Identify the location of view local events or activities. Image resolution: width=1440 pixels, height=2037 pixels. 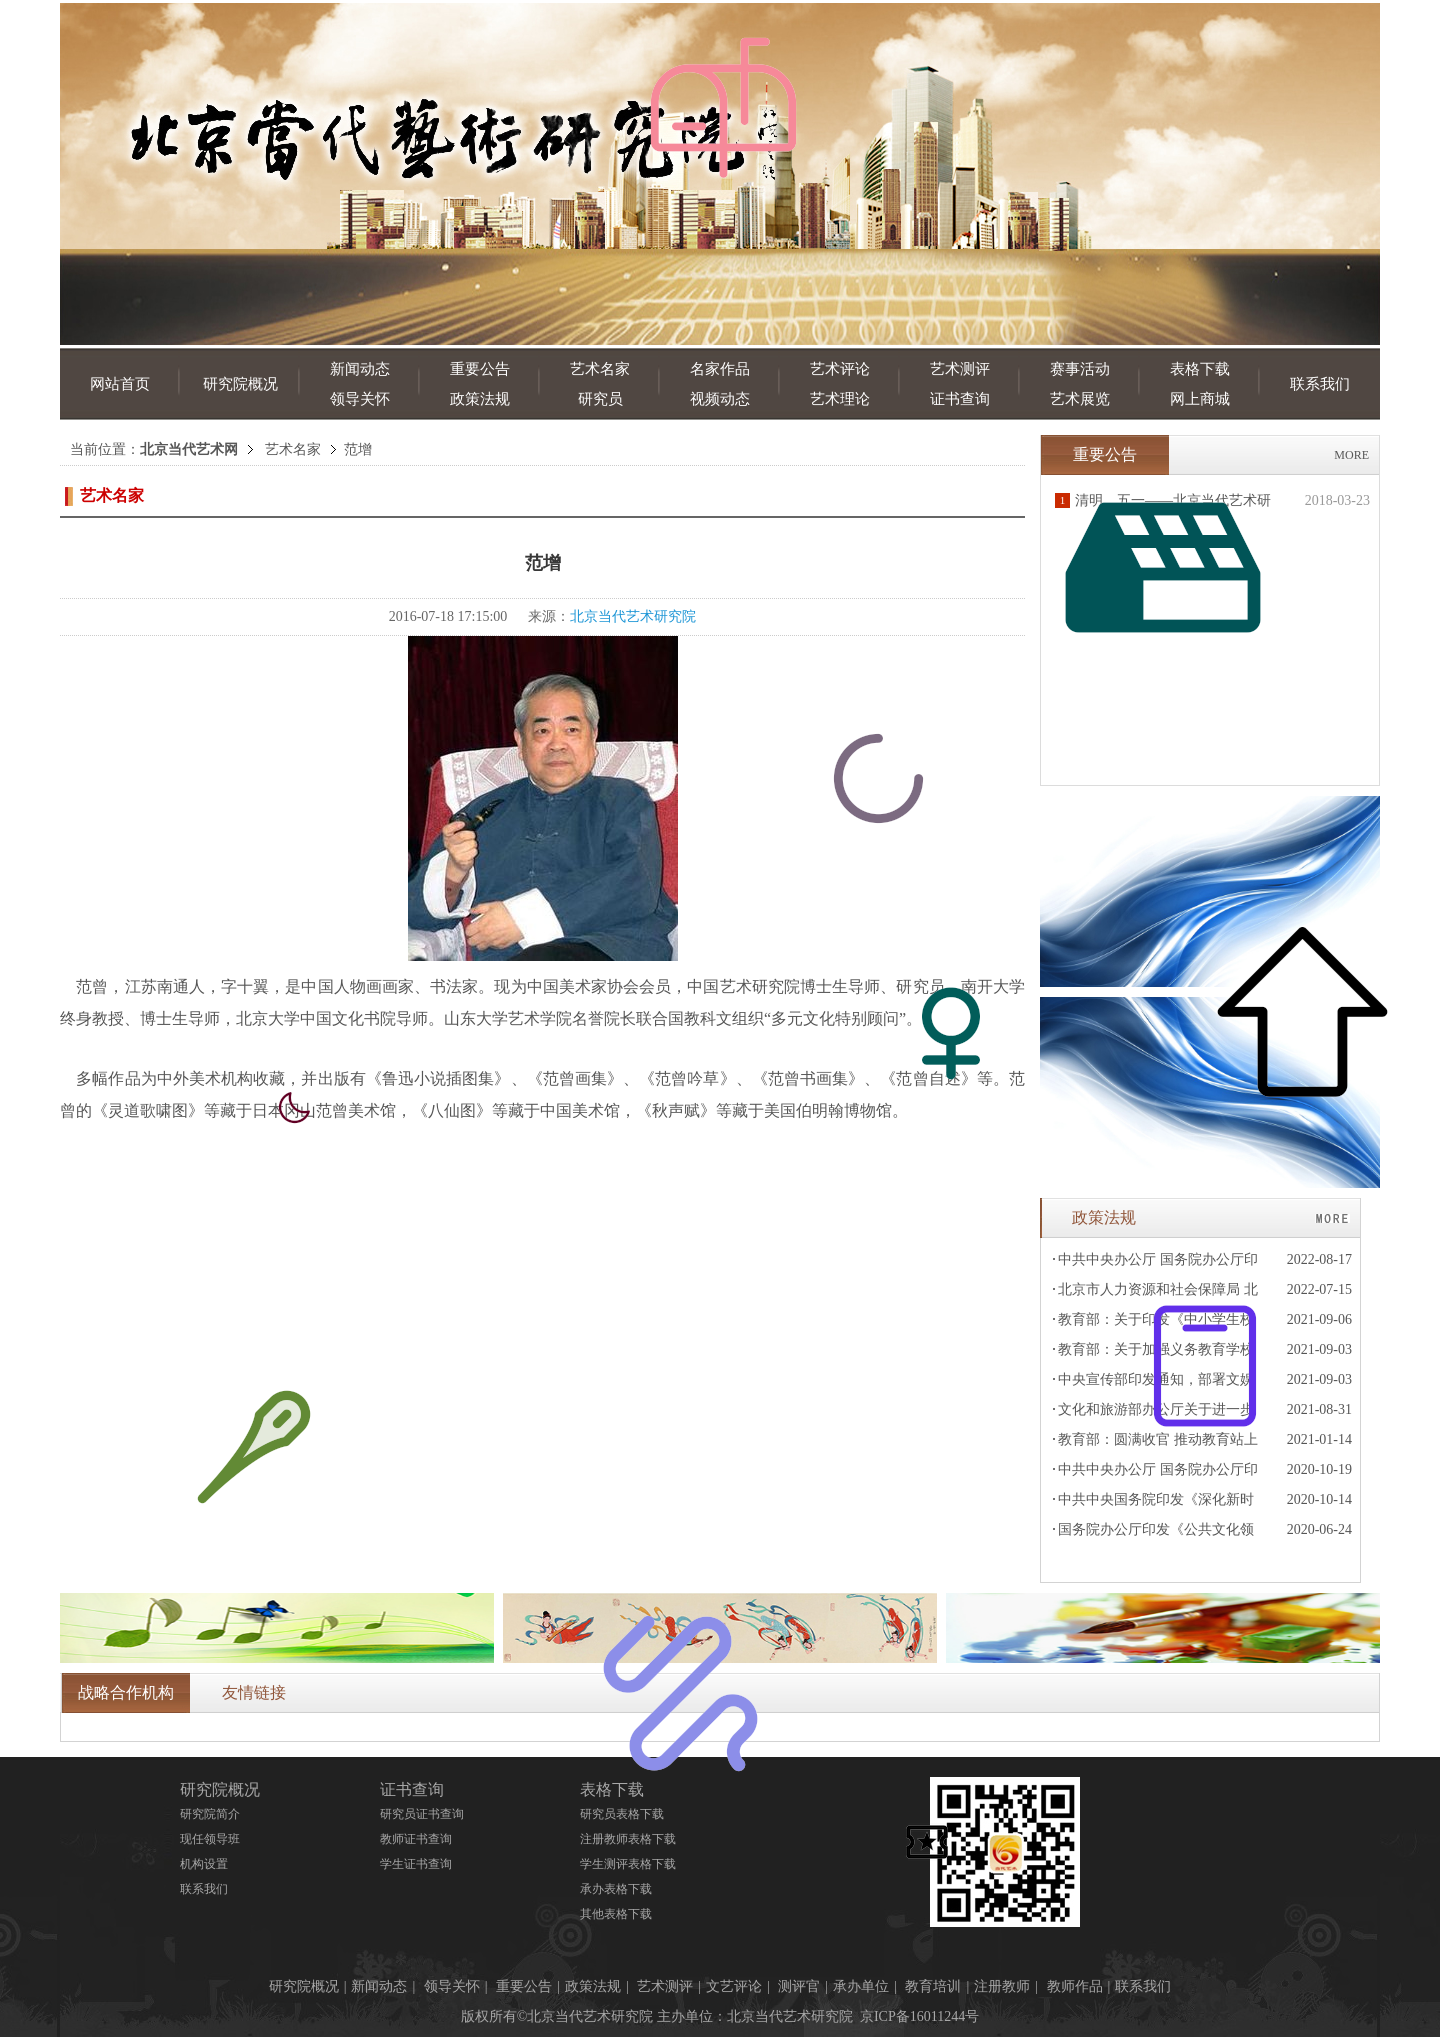
(927, 1842).